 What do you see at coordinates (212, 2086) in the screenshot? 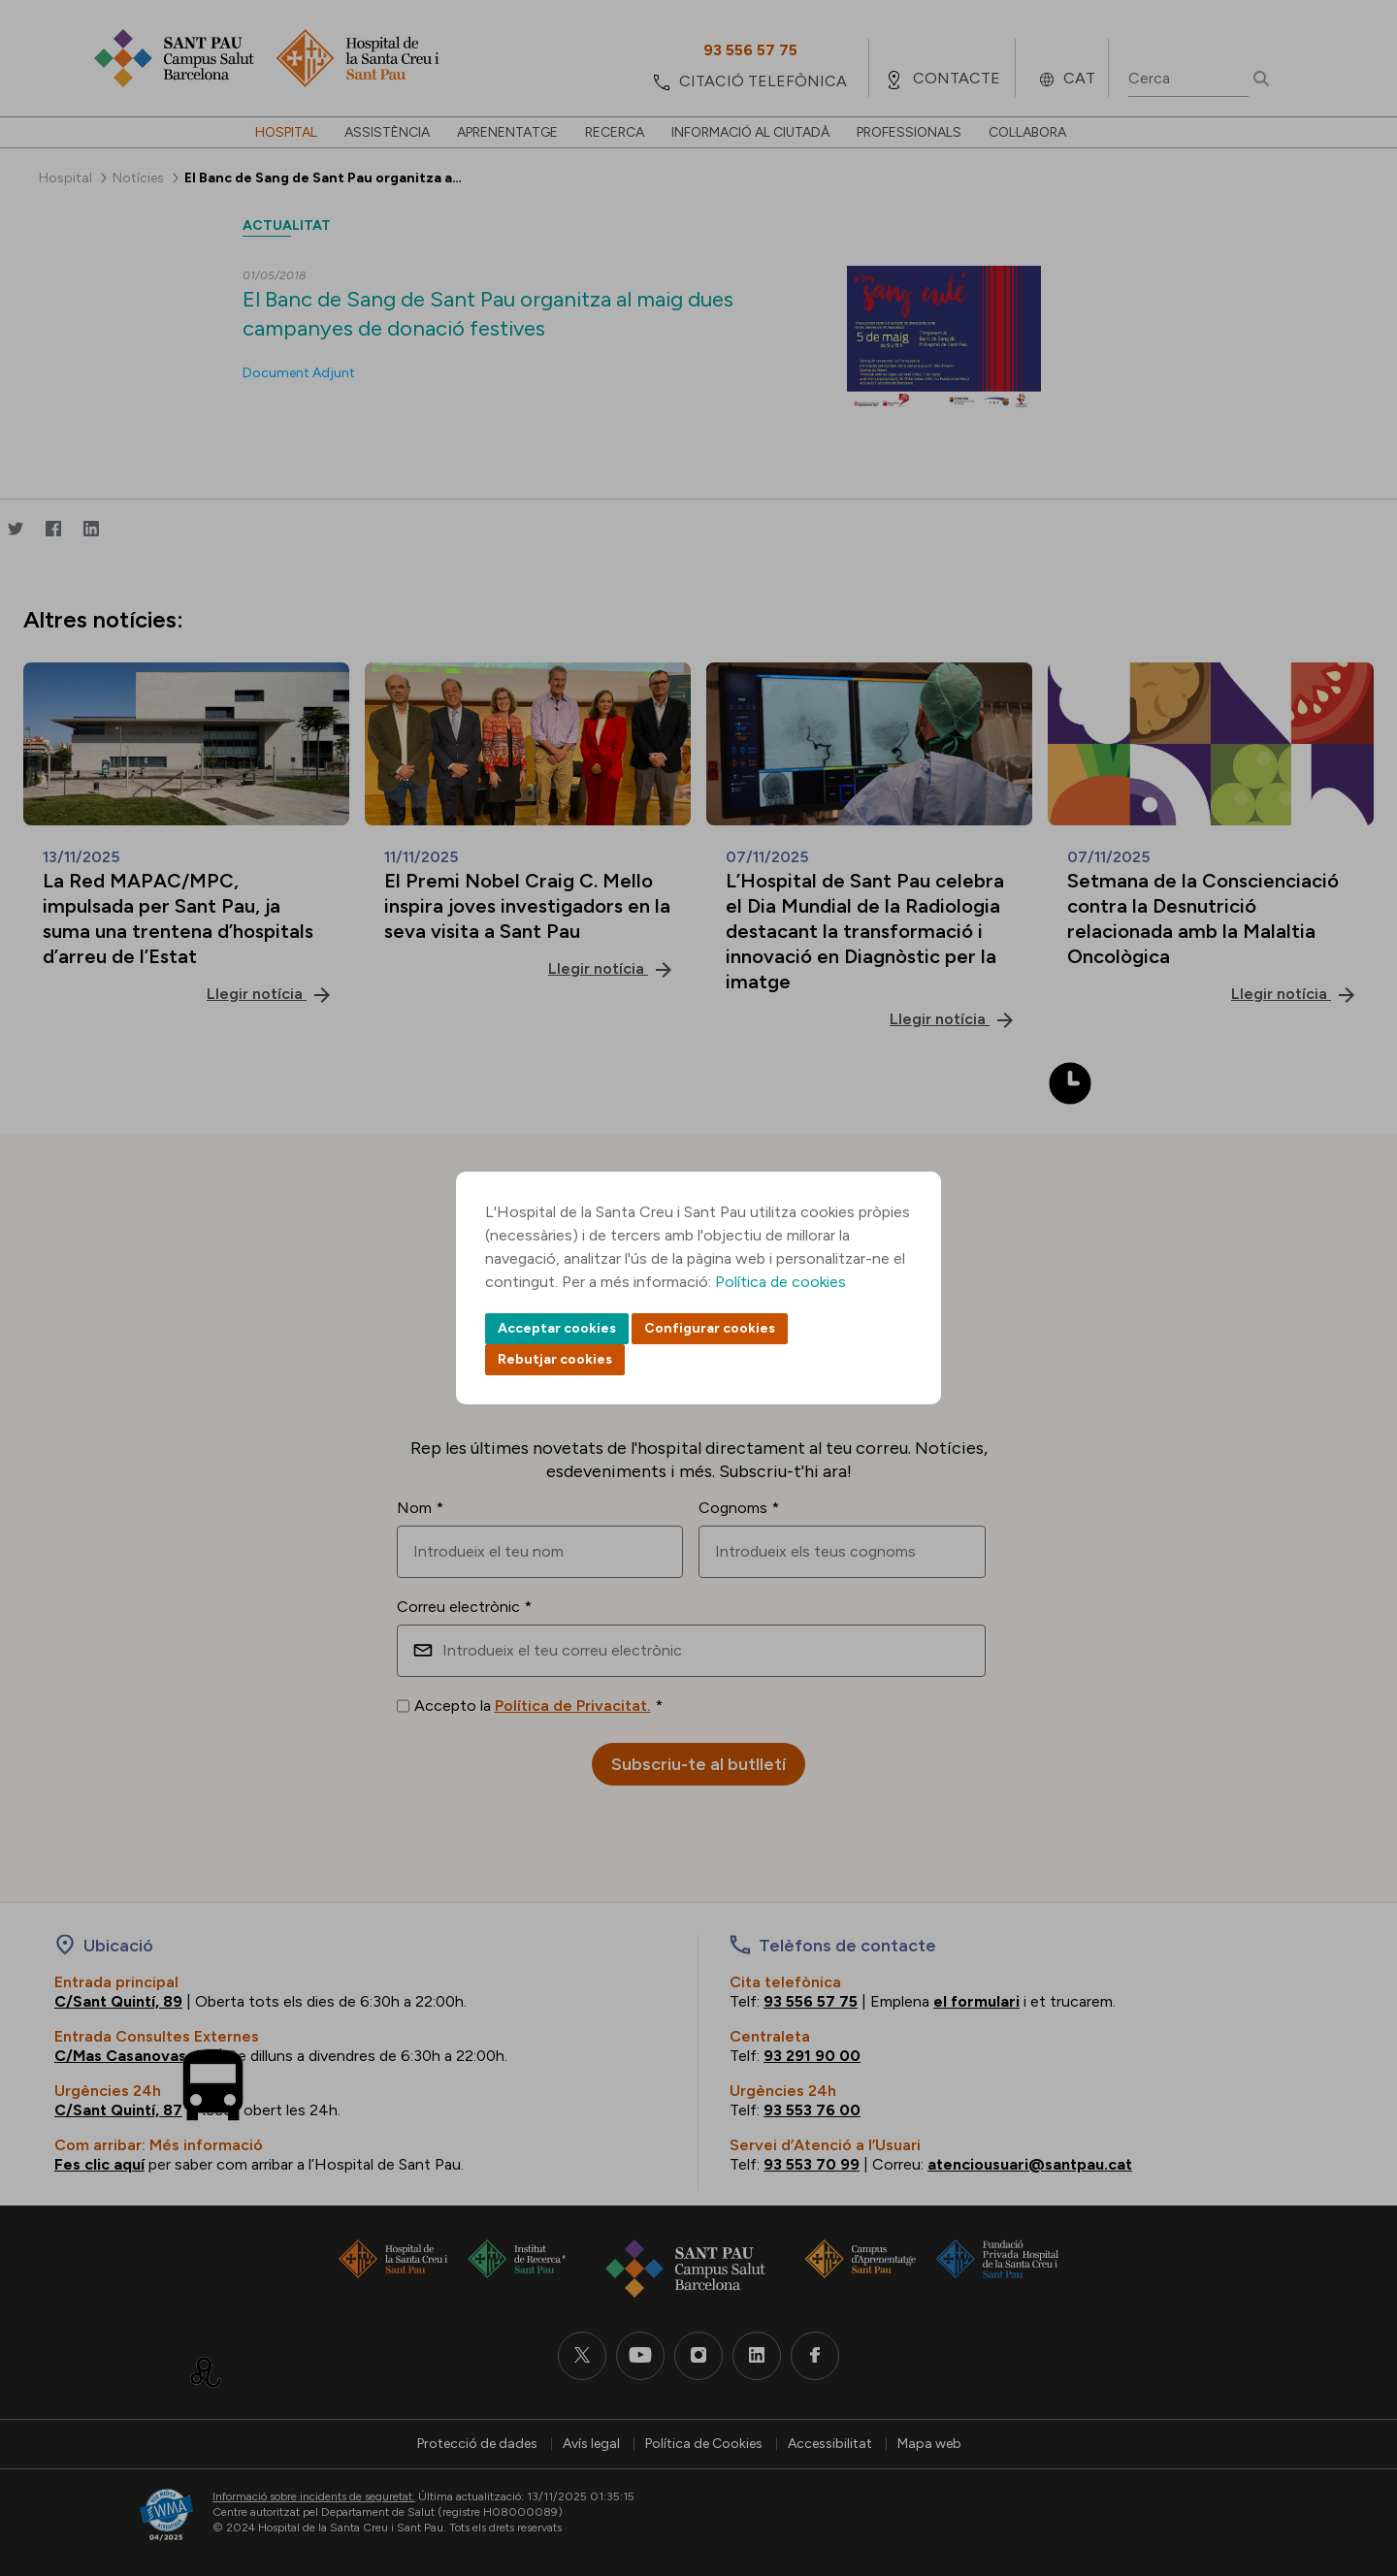
I see `view bus routes and schedules` at bounding box center [212, 2086].